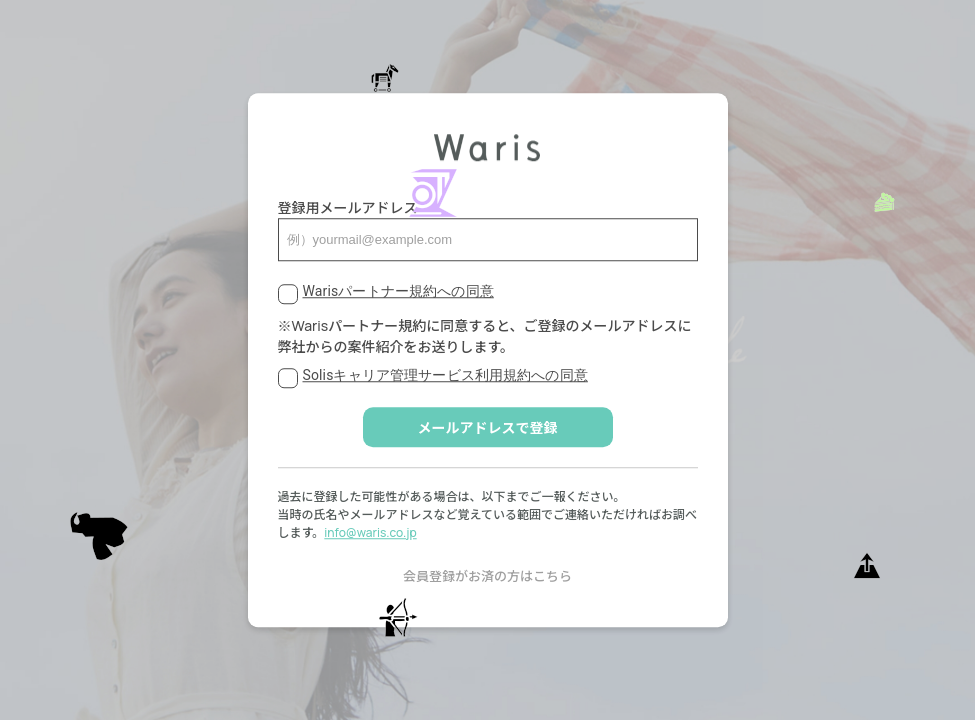 The height and width of the screenshot is (720, 975). Describe the element at coordinates (99, 536) in the screenshot. I see `select venezuela as your country or region` at that location.